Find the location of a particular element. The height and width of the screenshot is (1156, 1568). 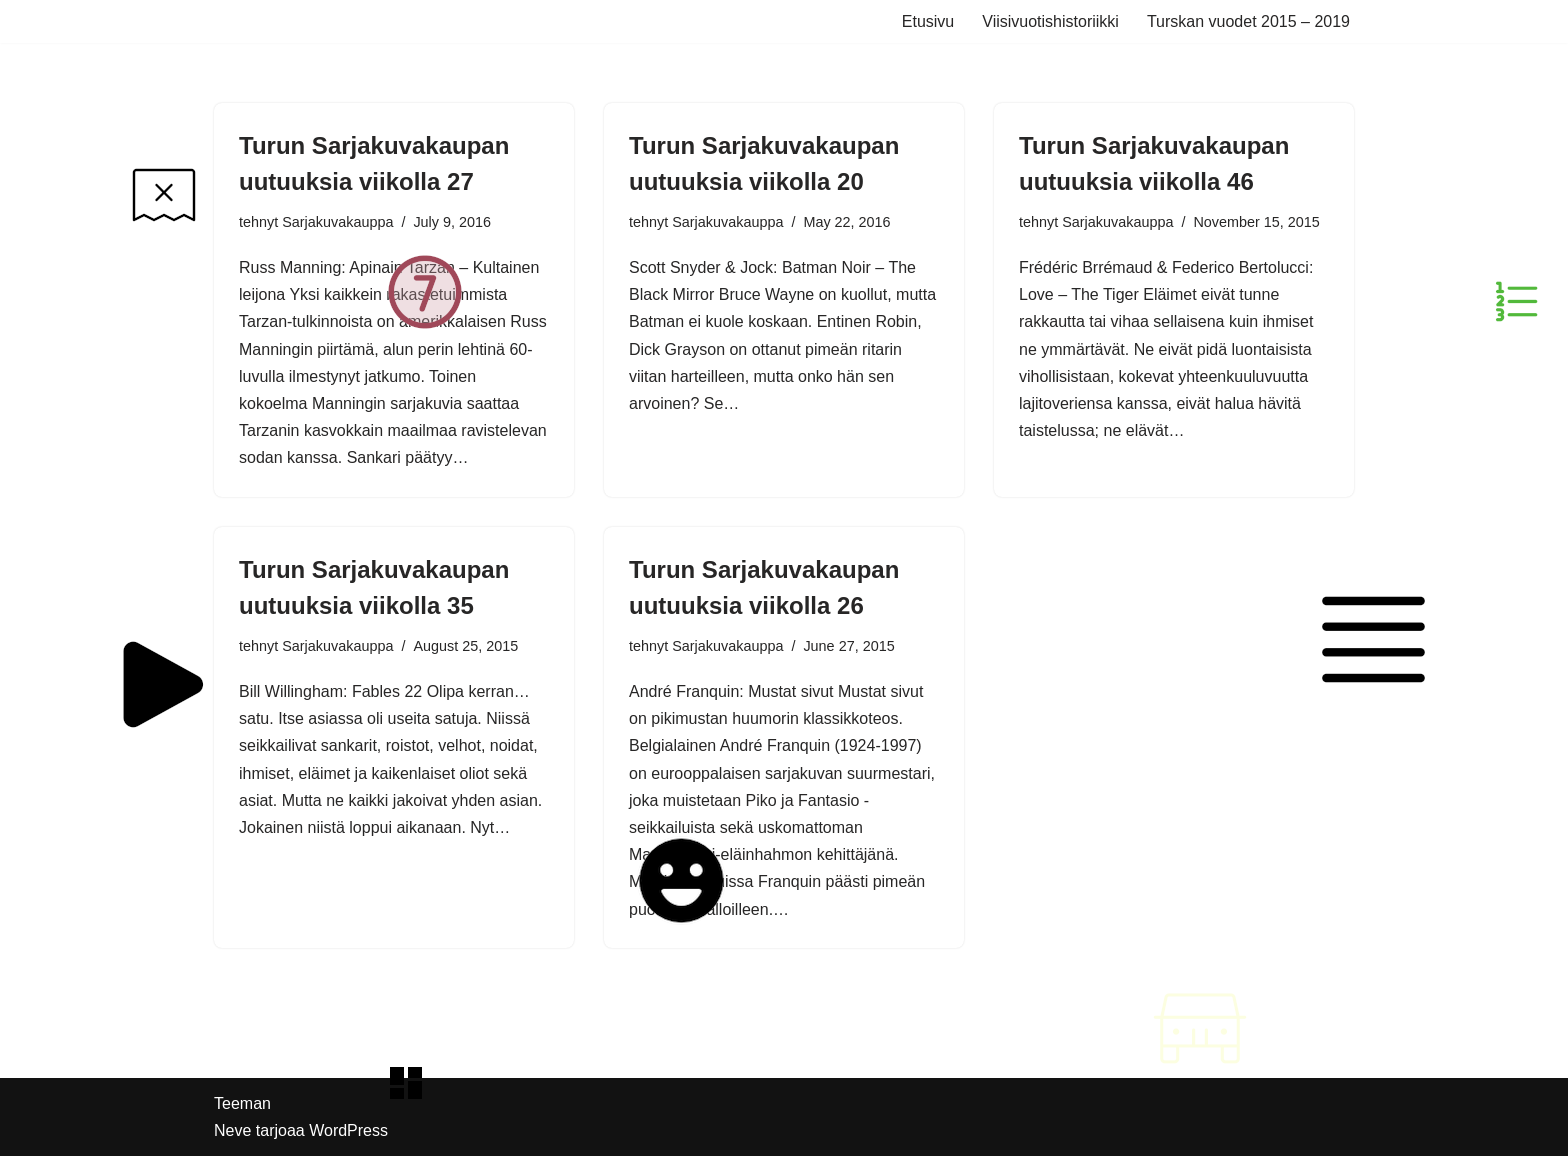

format text as a numbered list is located at coordinates (1517, 301).